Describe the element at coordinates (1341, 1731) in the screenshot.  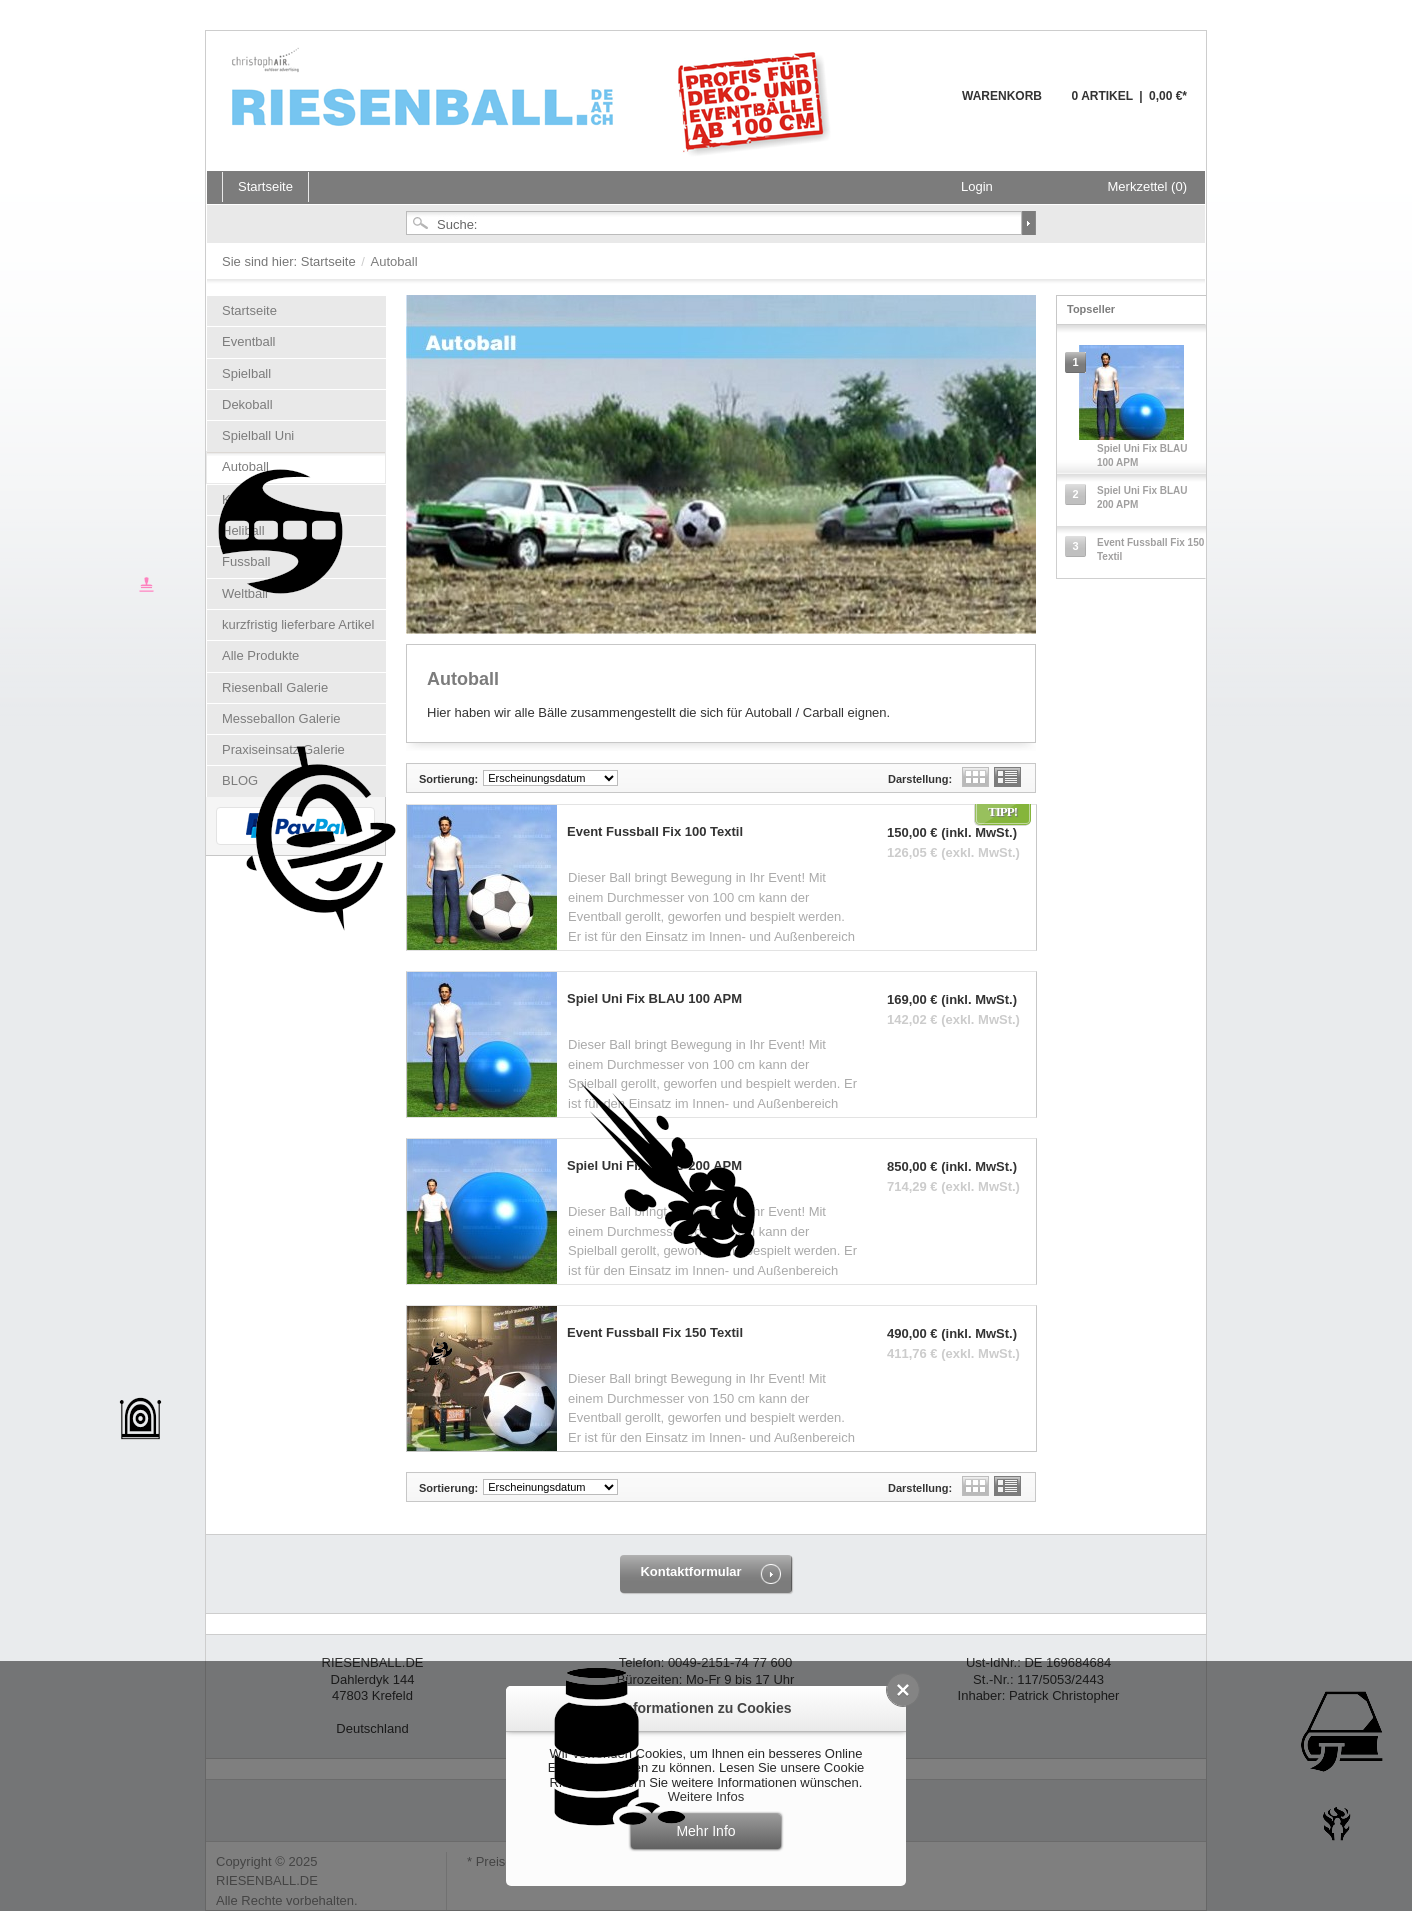
I see `save this item for later` at that location.